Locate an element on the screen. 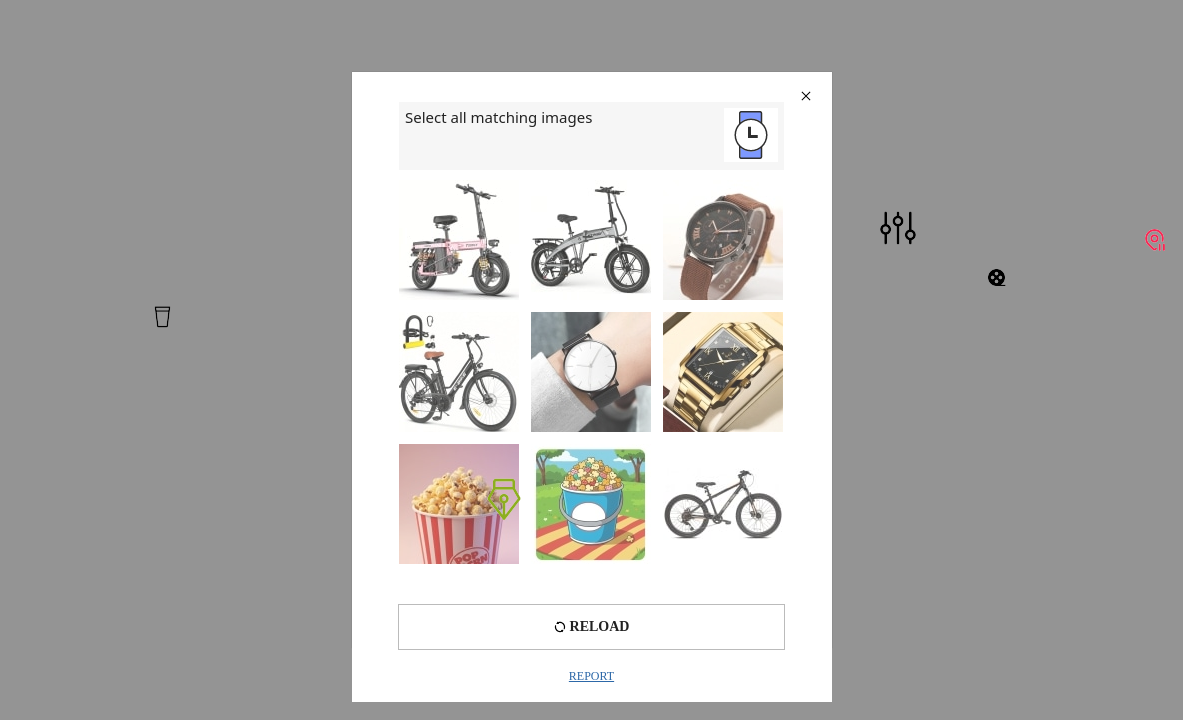 Image resolution: width=1183 pixels, height=720 pixels. adjust settings or preferences is located at coordinates (898, 228).